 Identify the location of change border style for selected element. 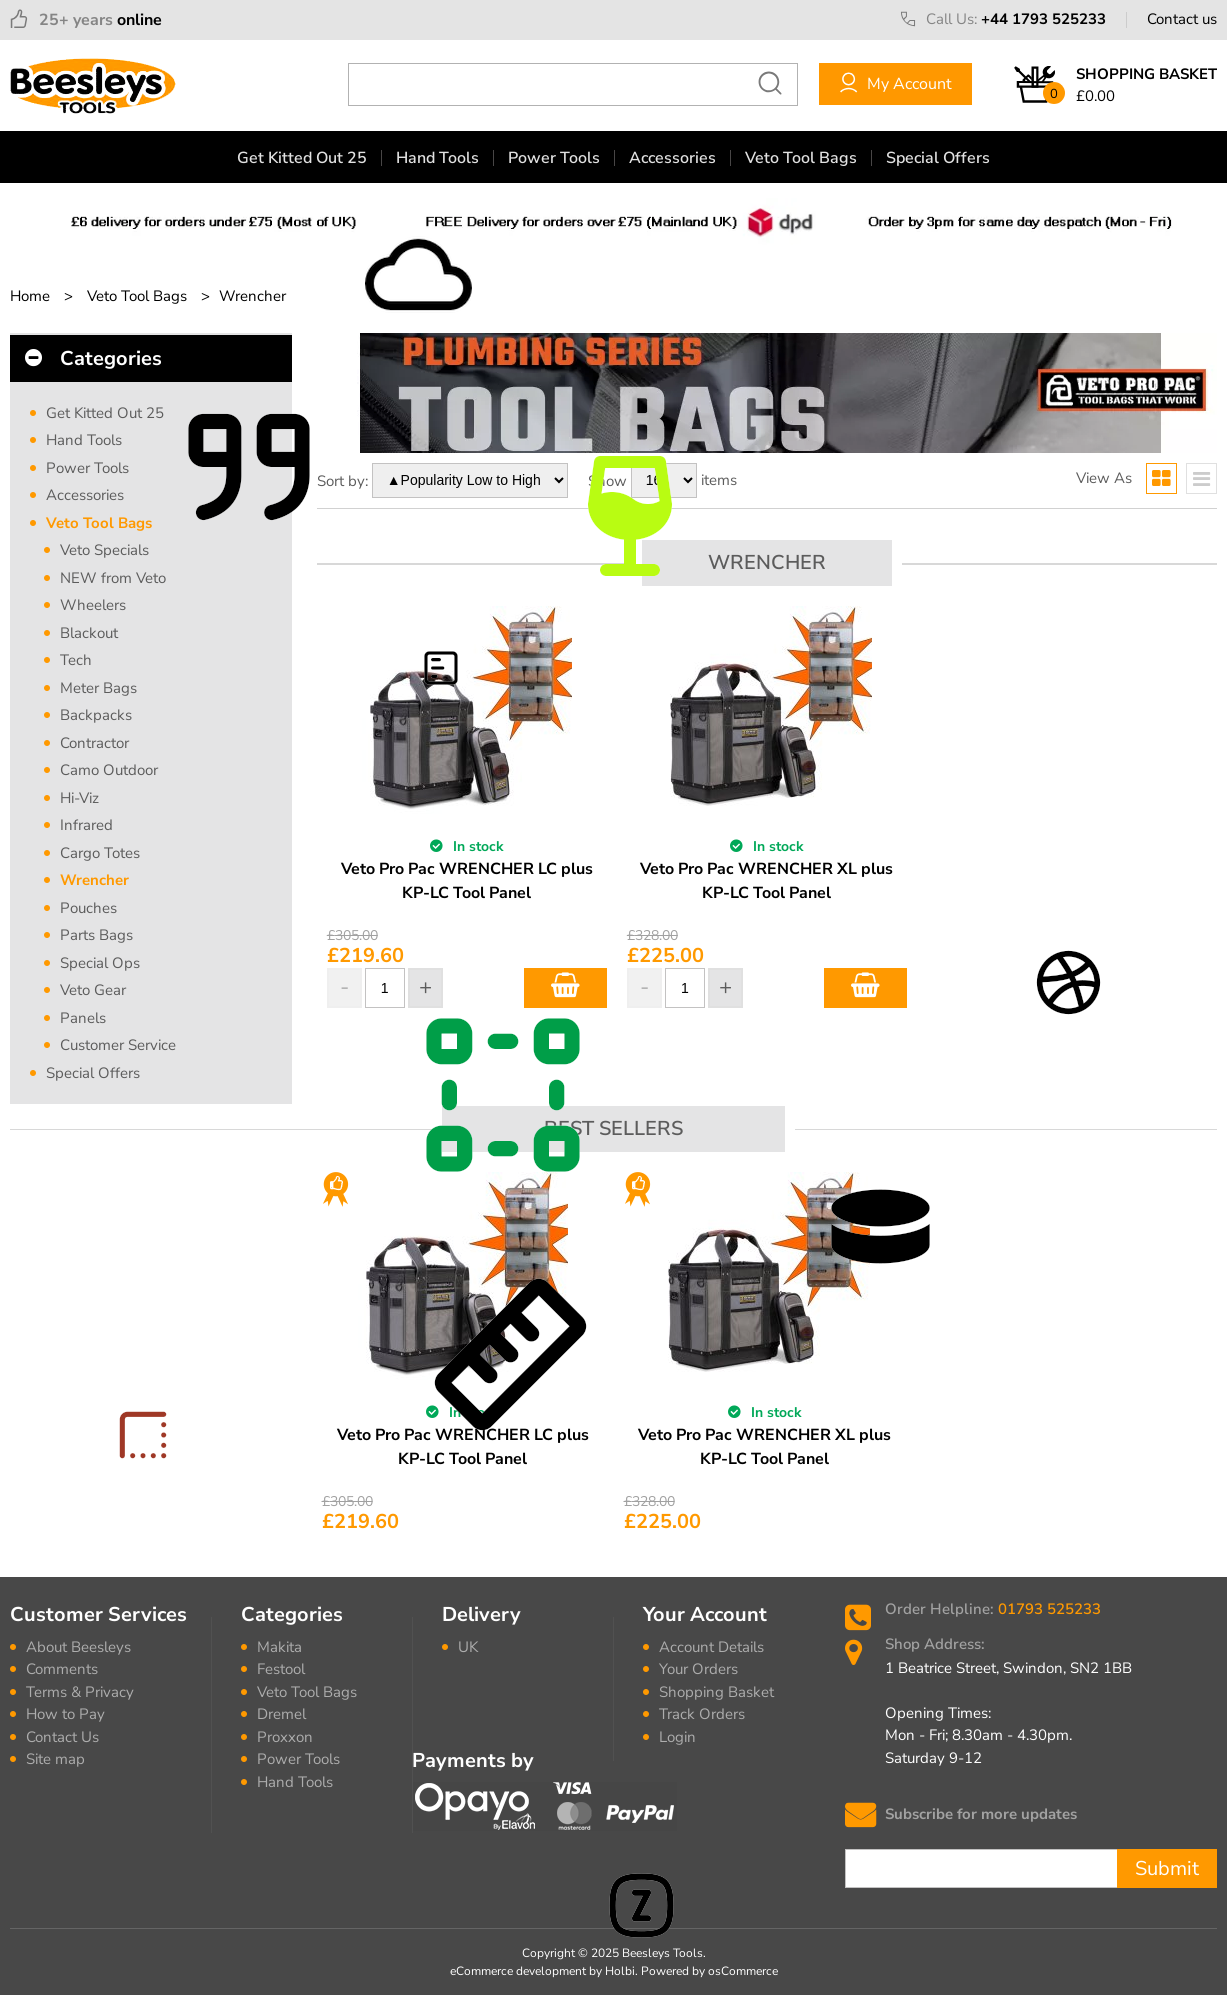
(143, 1435).